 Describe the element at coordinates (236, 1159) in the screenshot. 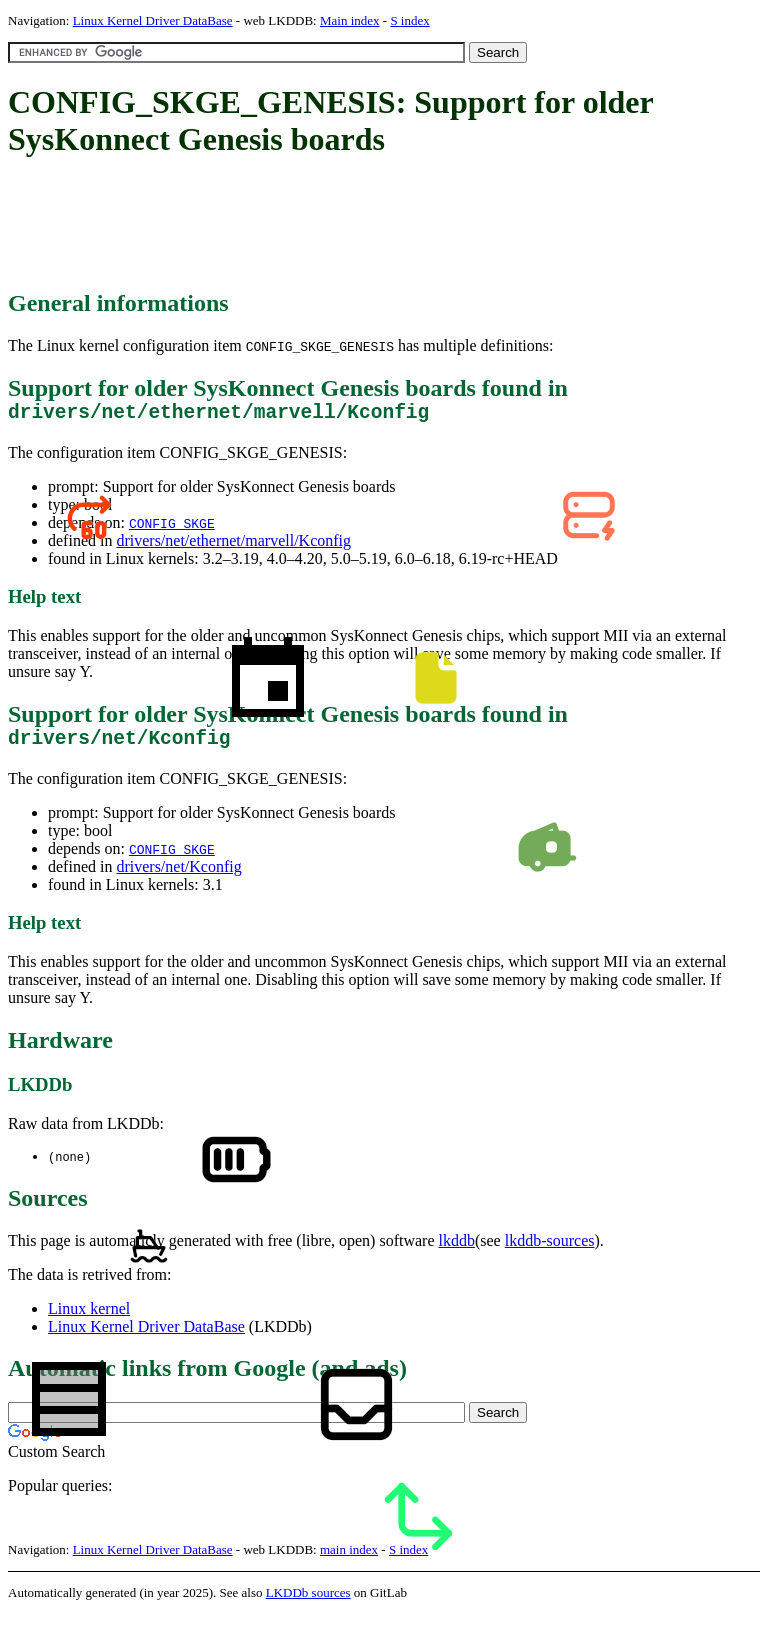

I see `indicates battery at 75% charge` at that location.